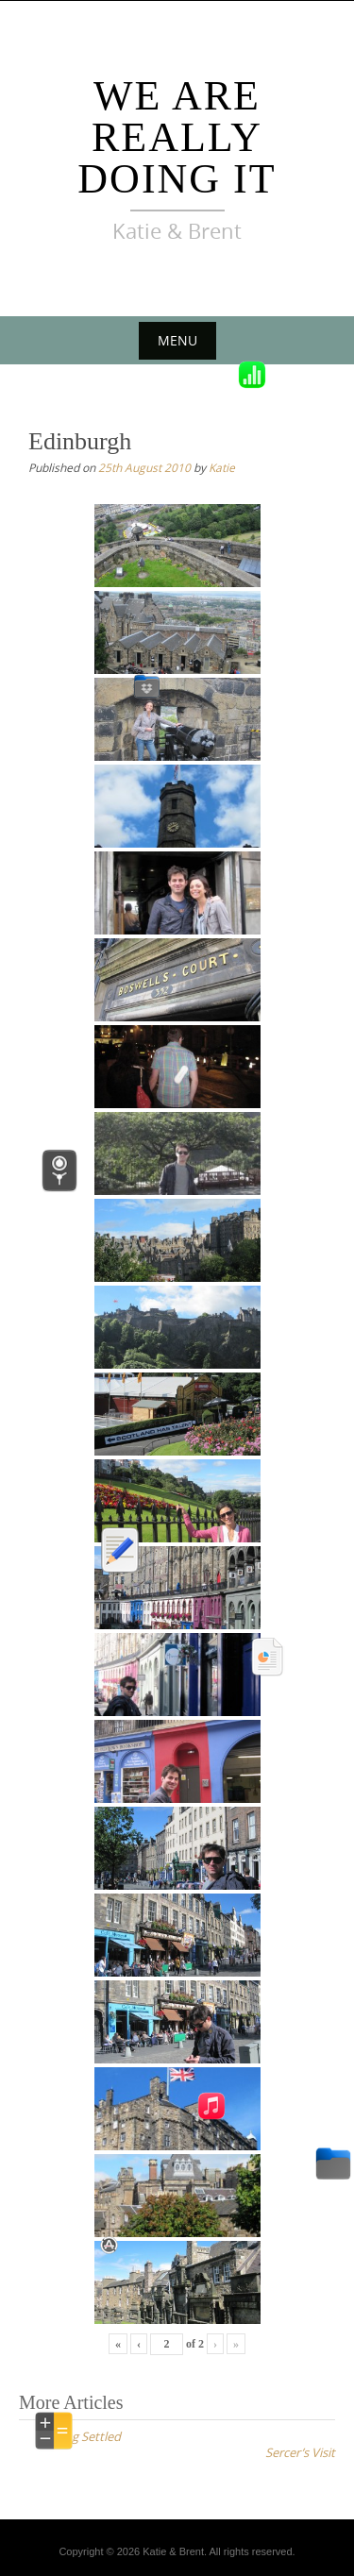 The width and height of the screenshot is (354, 2576). I want to click on open a presentation file, so click(267, 1657).